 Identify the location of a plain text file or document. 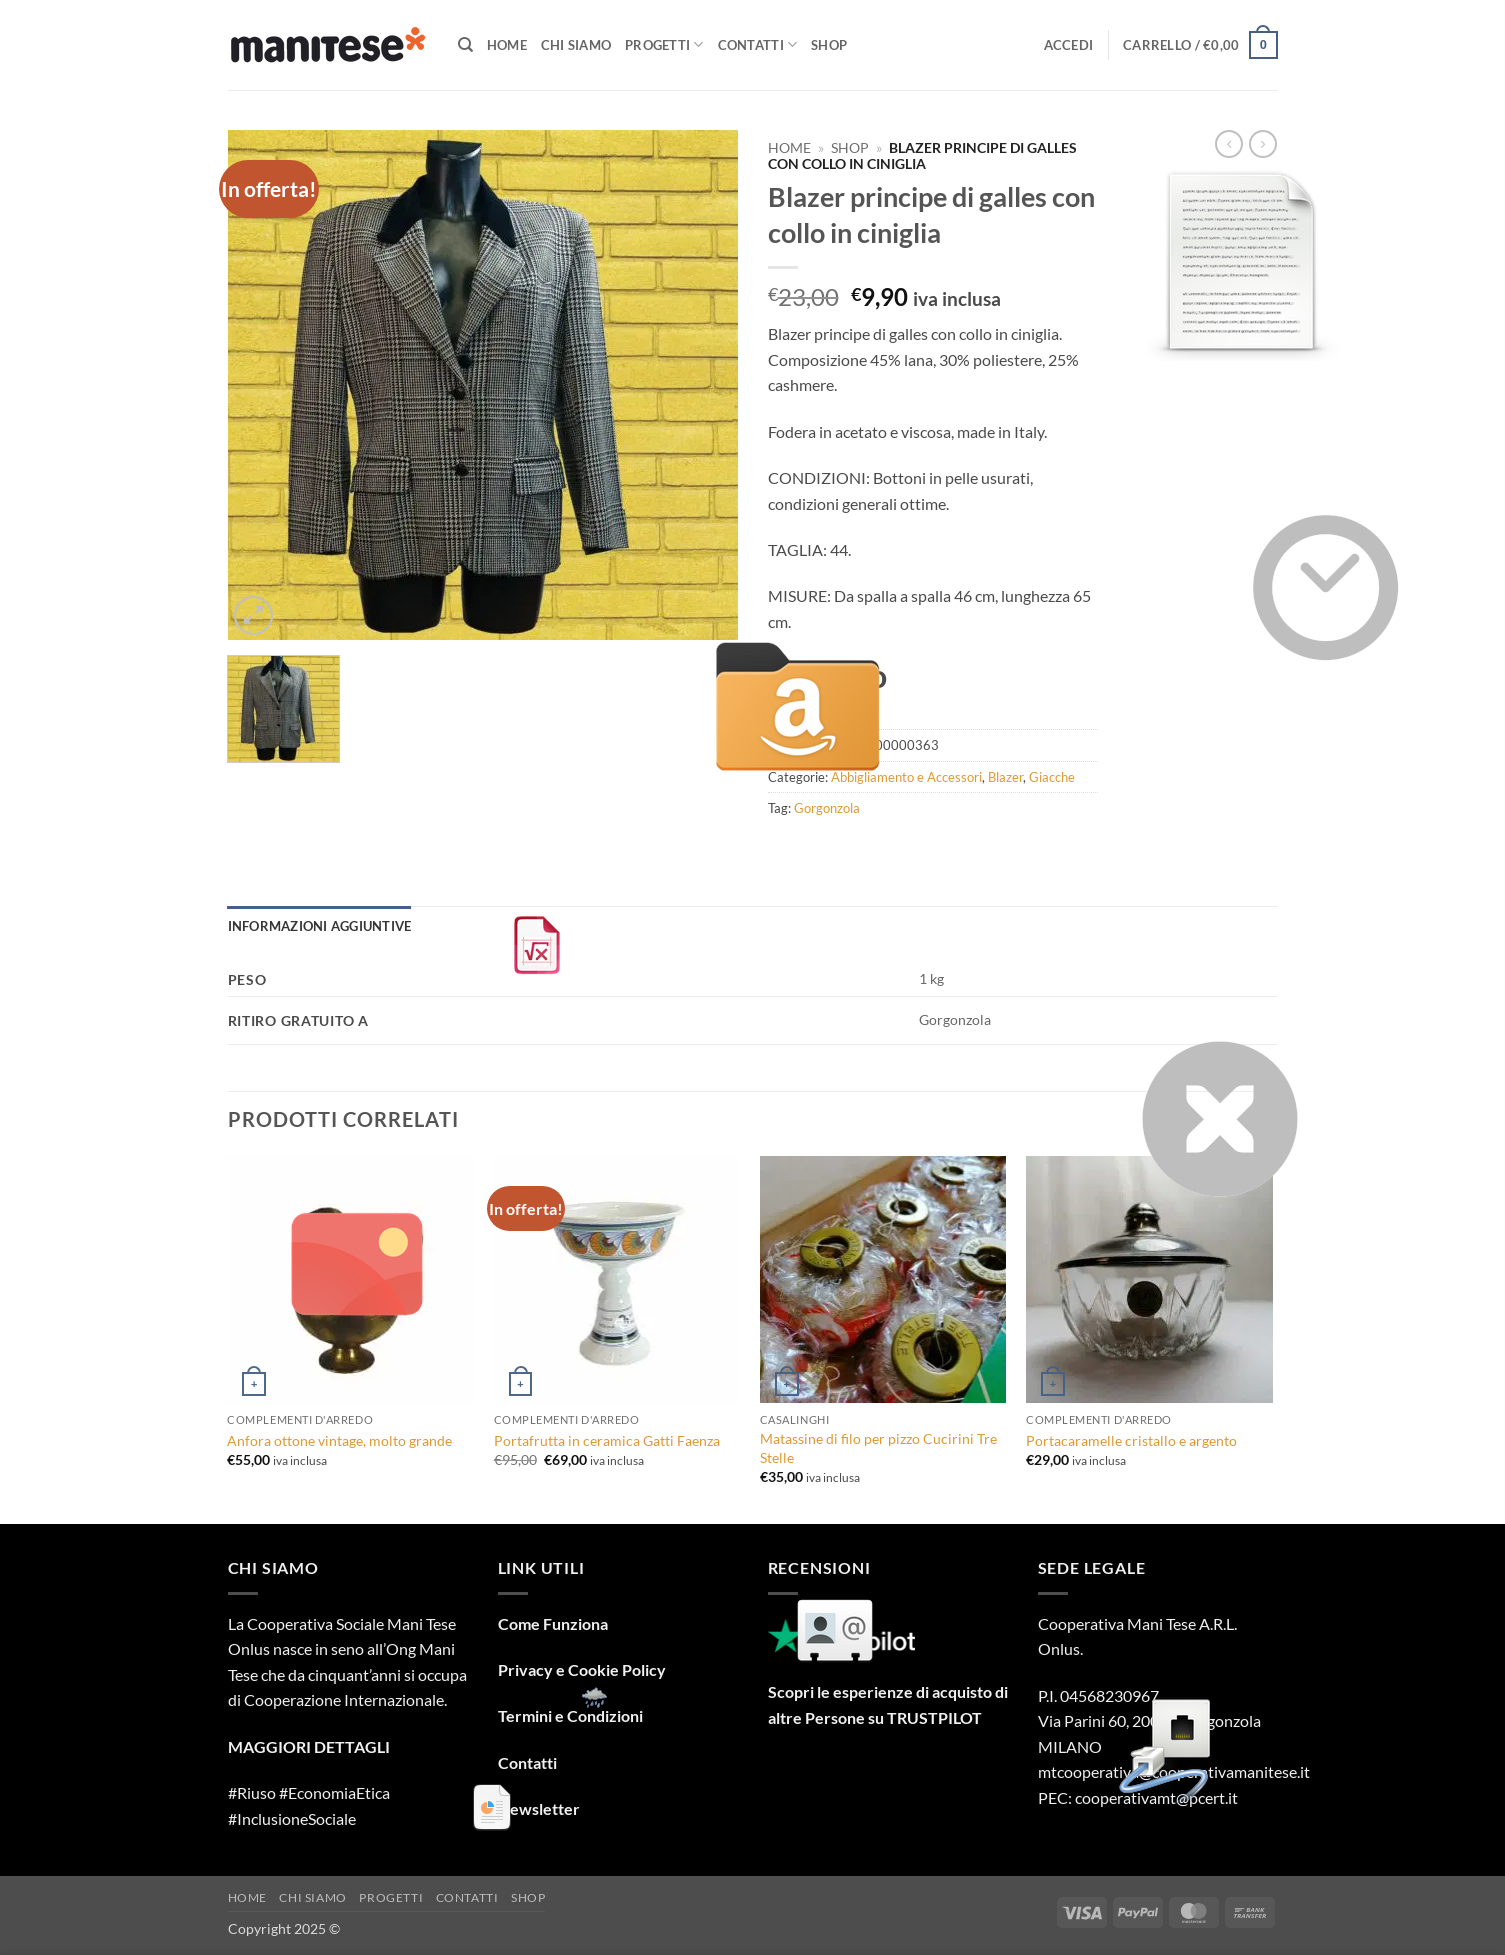
(1244, 261).